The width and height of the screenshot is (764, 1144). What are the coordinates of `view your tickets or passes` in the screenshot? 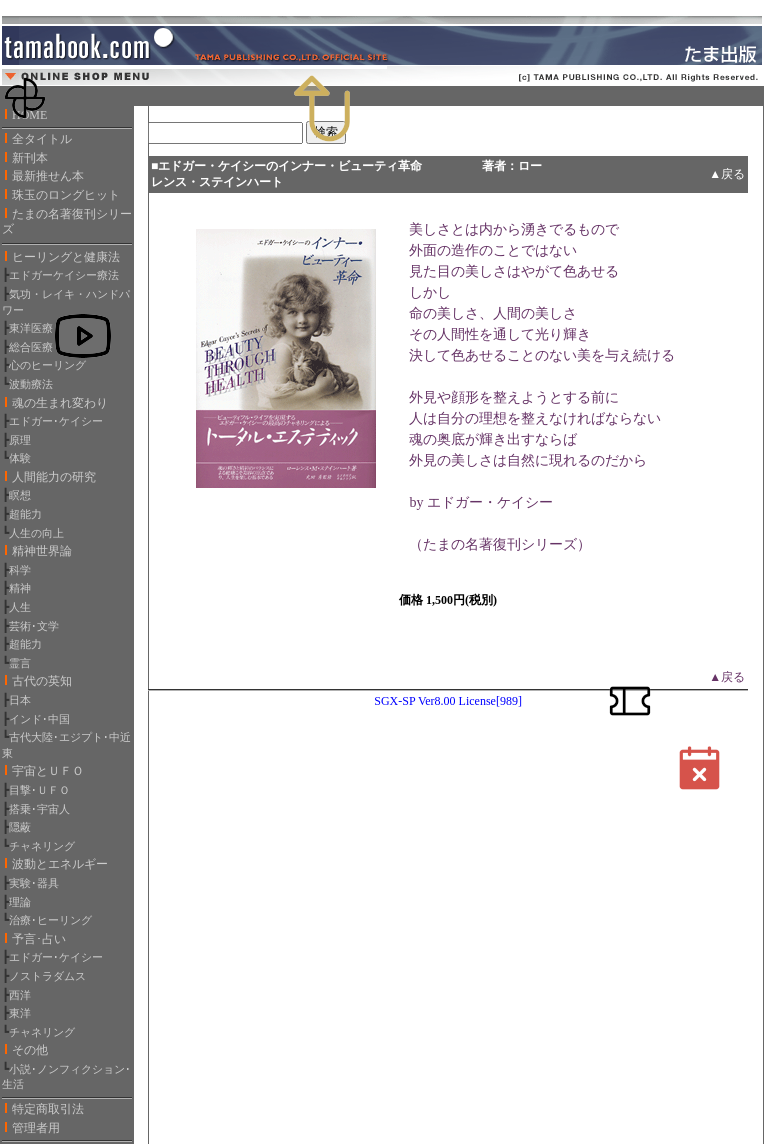 It's located at (630, 701).